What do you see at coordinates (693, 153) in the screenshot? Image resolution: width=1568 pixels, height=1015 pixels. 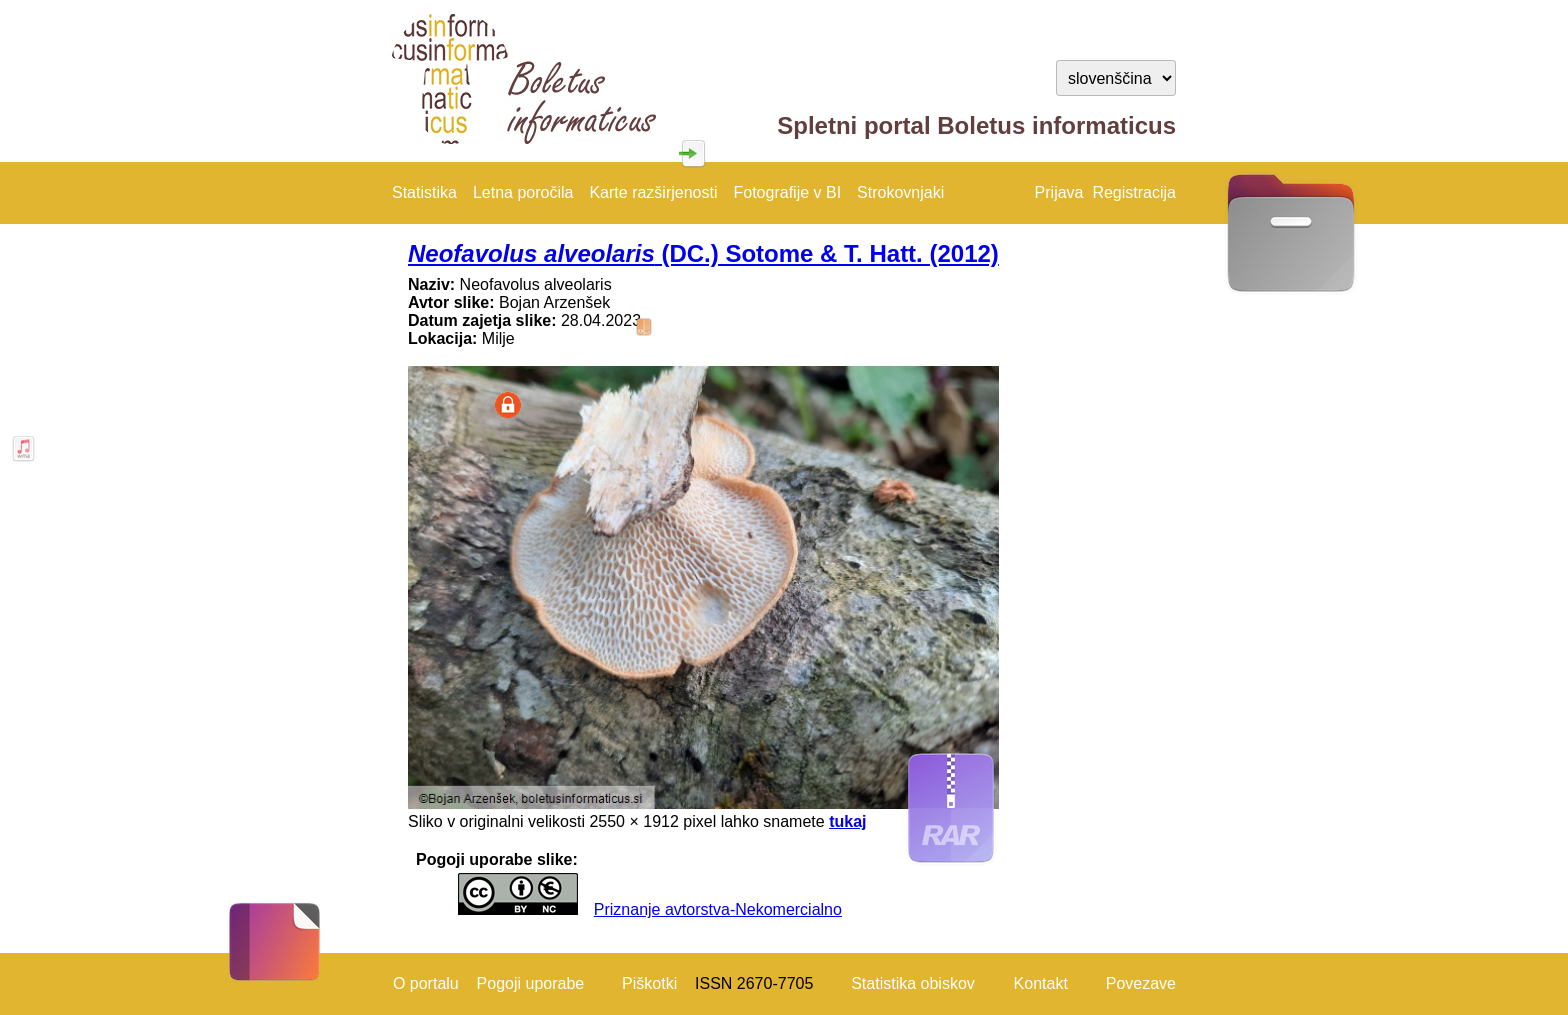 I see `import a document or file` at bounding box center [693, 153].